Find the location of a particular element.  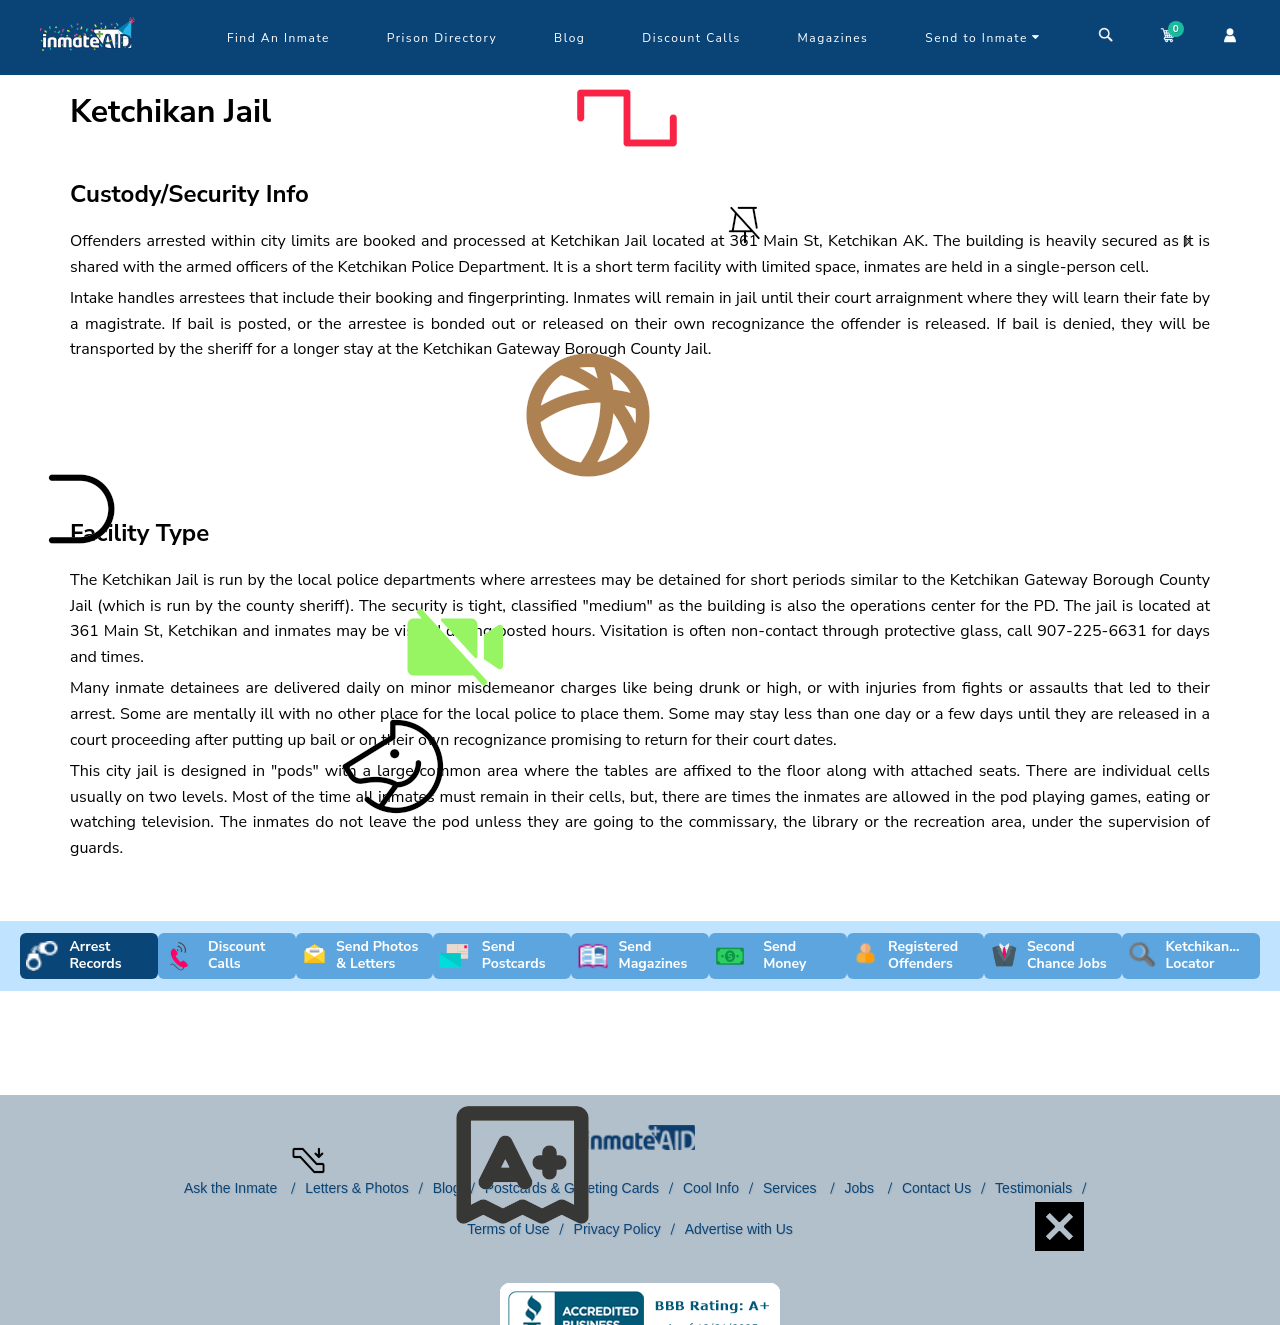

close or dismiss a dialog is located at coordinates (1059, 1226).